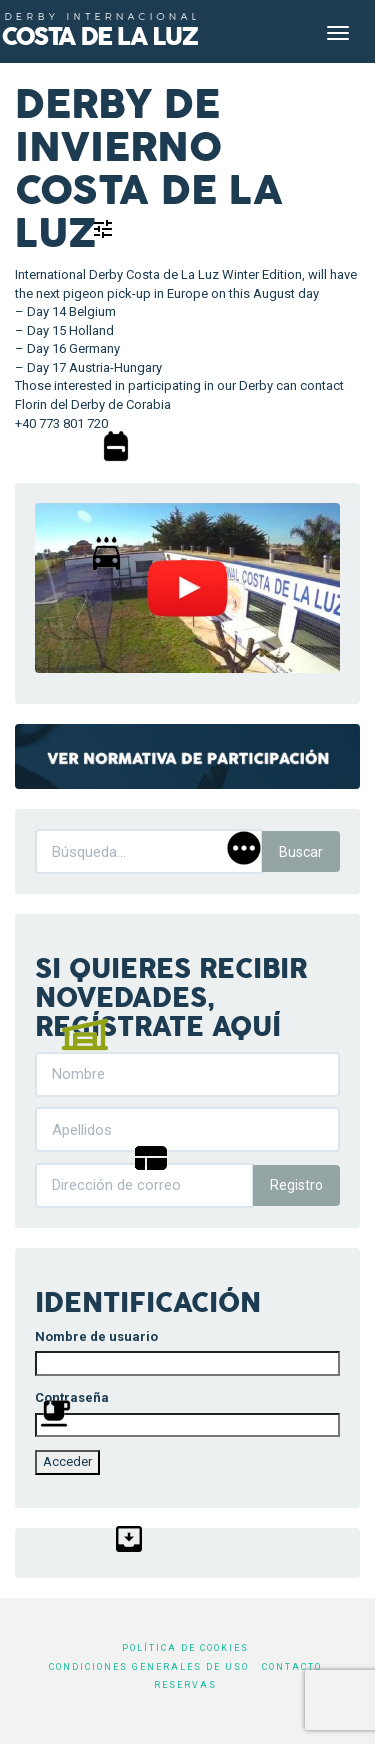  What do you see at coordinates (129, 1539) in the screenshot?
I see `download to inbox` at bounding box center [129, 1539].